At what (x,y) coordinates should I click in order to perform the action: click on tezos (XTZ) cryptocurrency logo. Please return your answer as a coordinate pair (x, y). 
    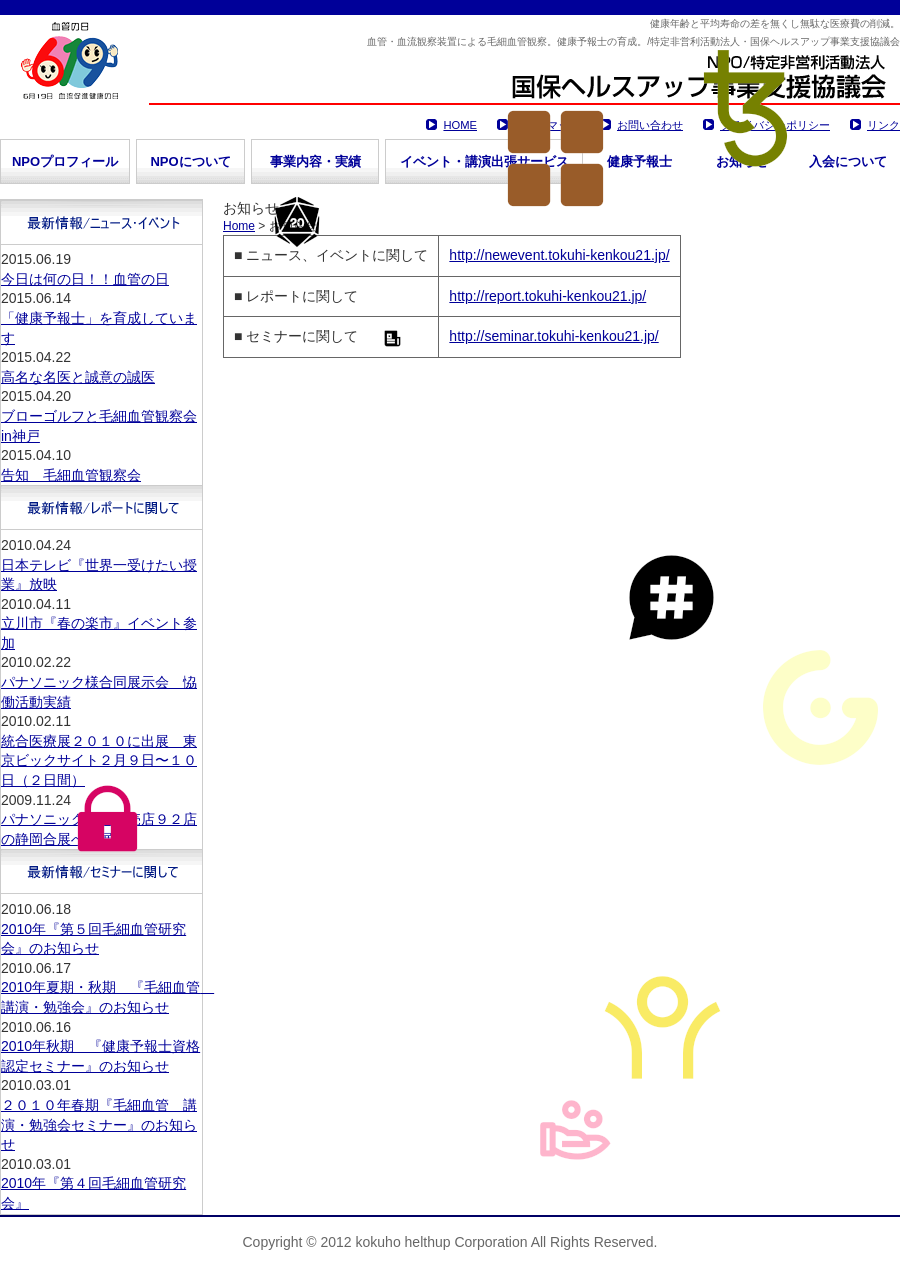
    Looking at the image, I should click on (745, 105).